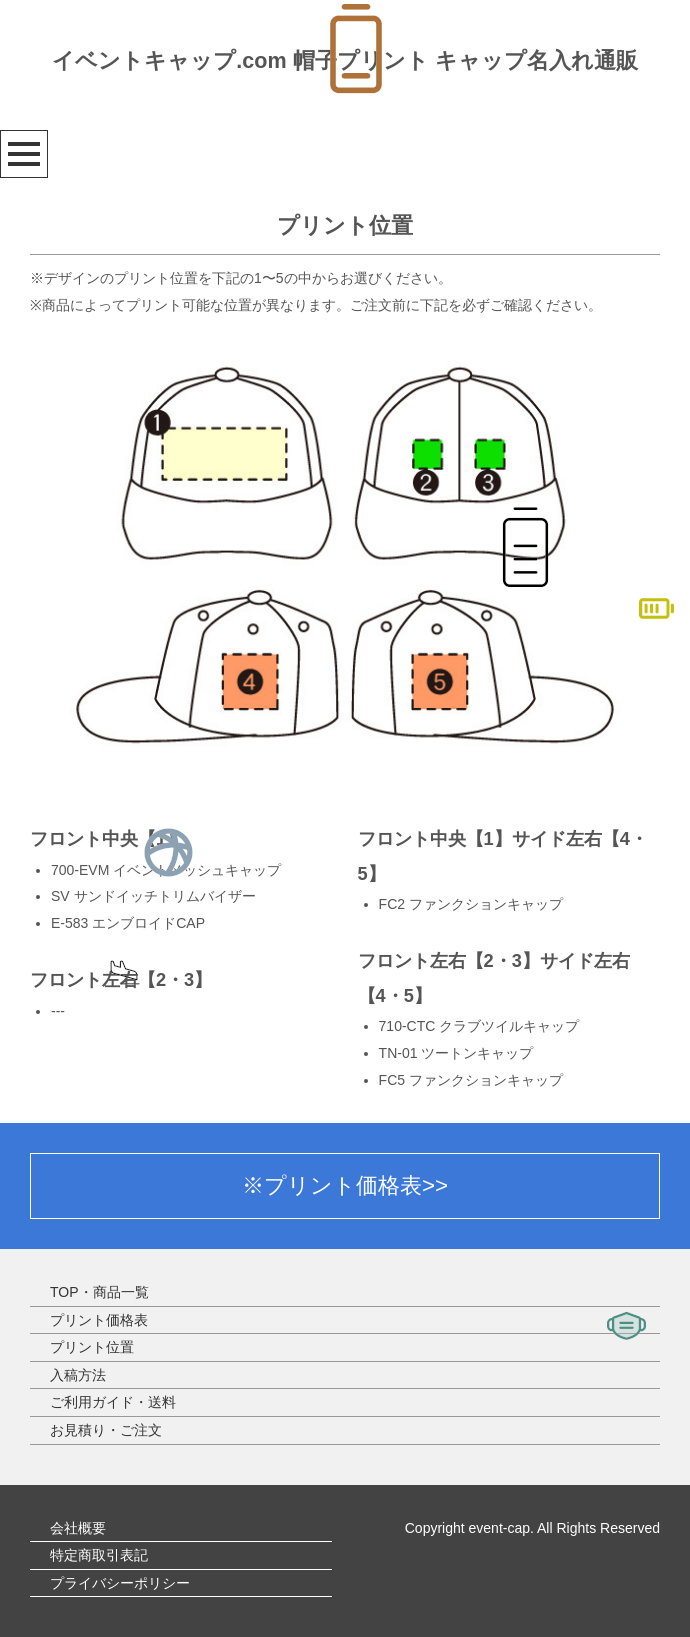 The width and height of the screenshot is (690, 1637). What do you see at coordinates (168, 852) in the screenshot?
I see `access games or entertainment section` at bounding box center [168, 852].